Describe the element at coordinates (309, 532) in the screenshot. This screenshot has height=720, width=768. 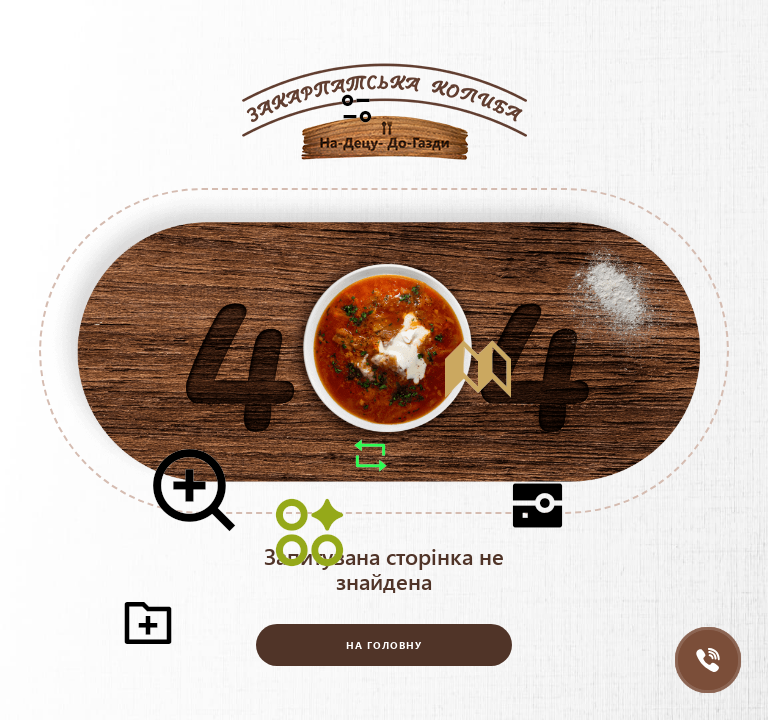
I see `access AI-powered apps` at that location.